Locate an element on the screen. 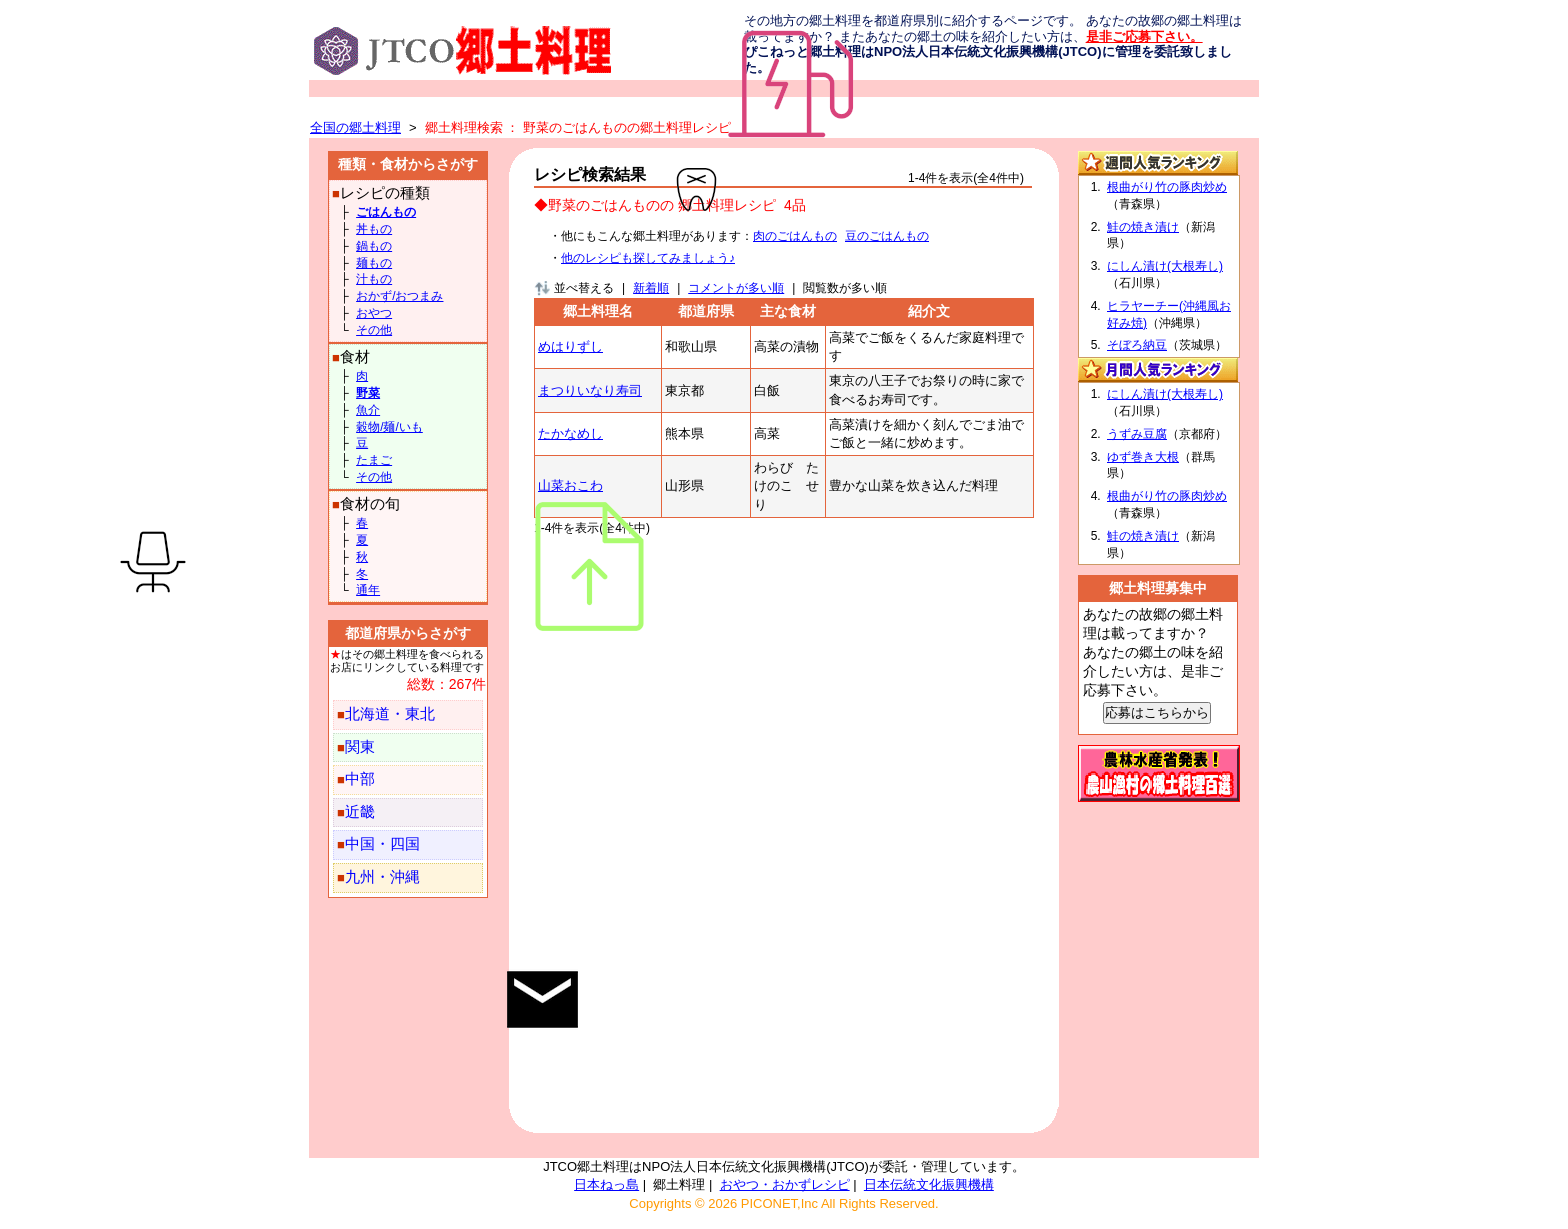 This screenshot has height=1229, width=1568. find nearby EV charging stations is located at coordinates (786, 84).